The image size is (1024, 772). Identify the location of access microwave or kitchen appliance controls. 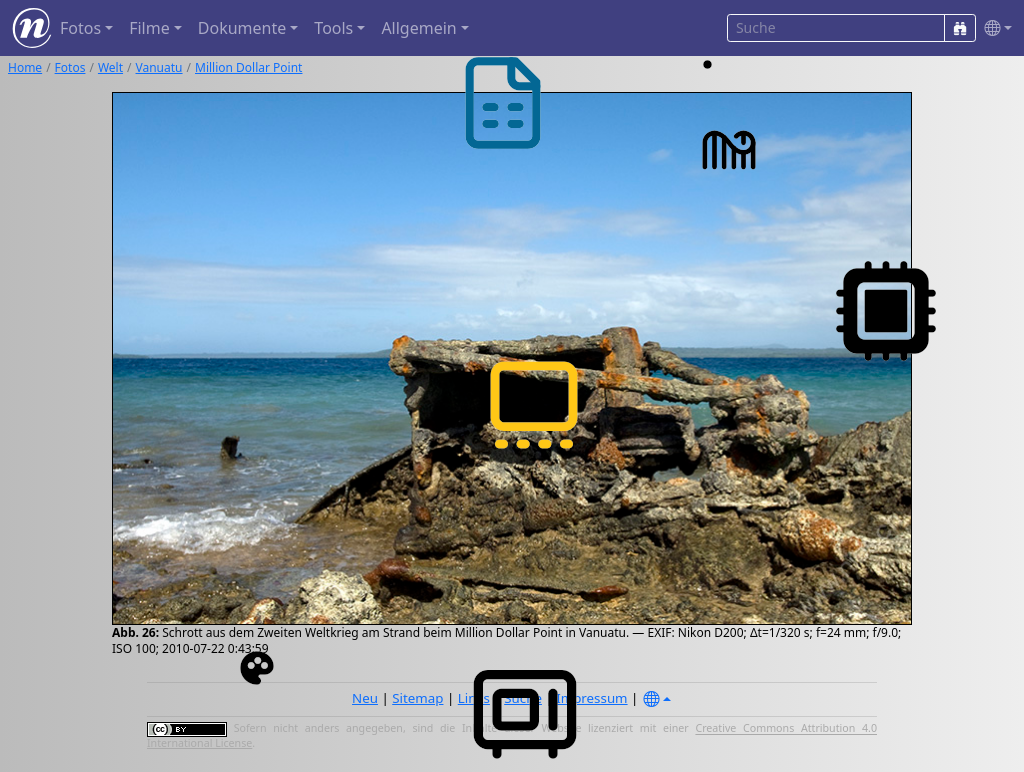
(525, 712).